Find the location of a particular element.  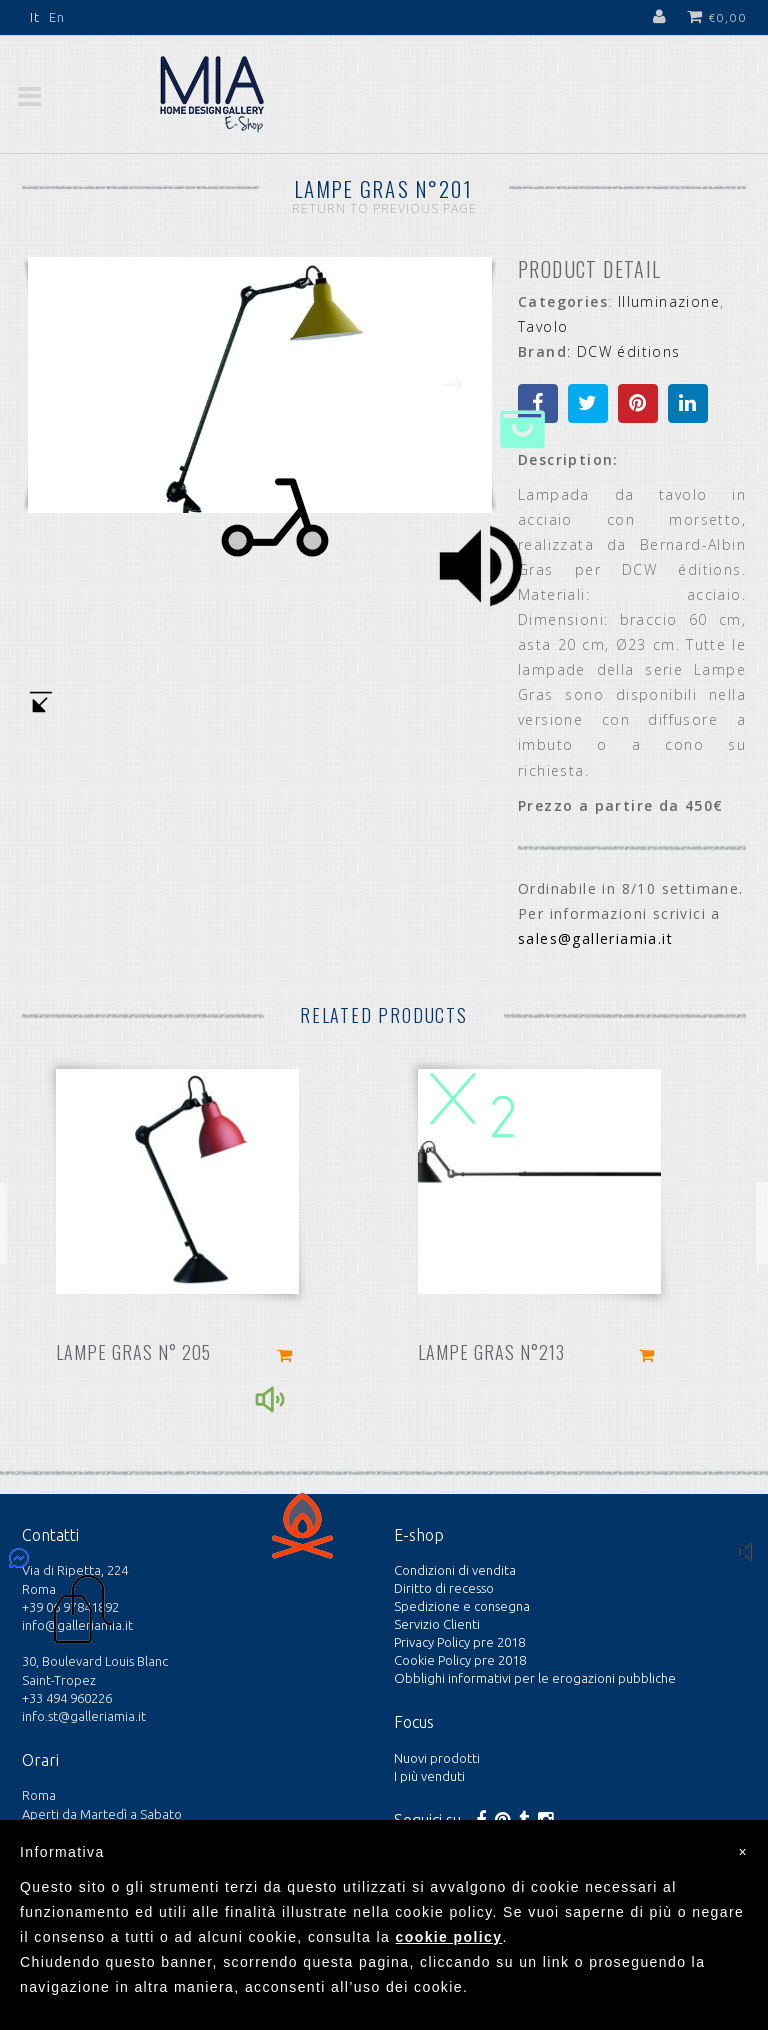

view your shopping cart is located at coordinates (522, 429).